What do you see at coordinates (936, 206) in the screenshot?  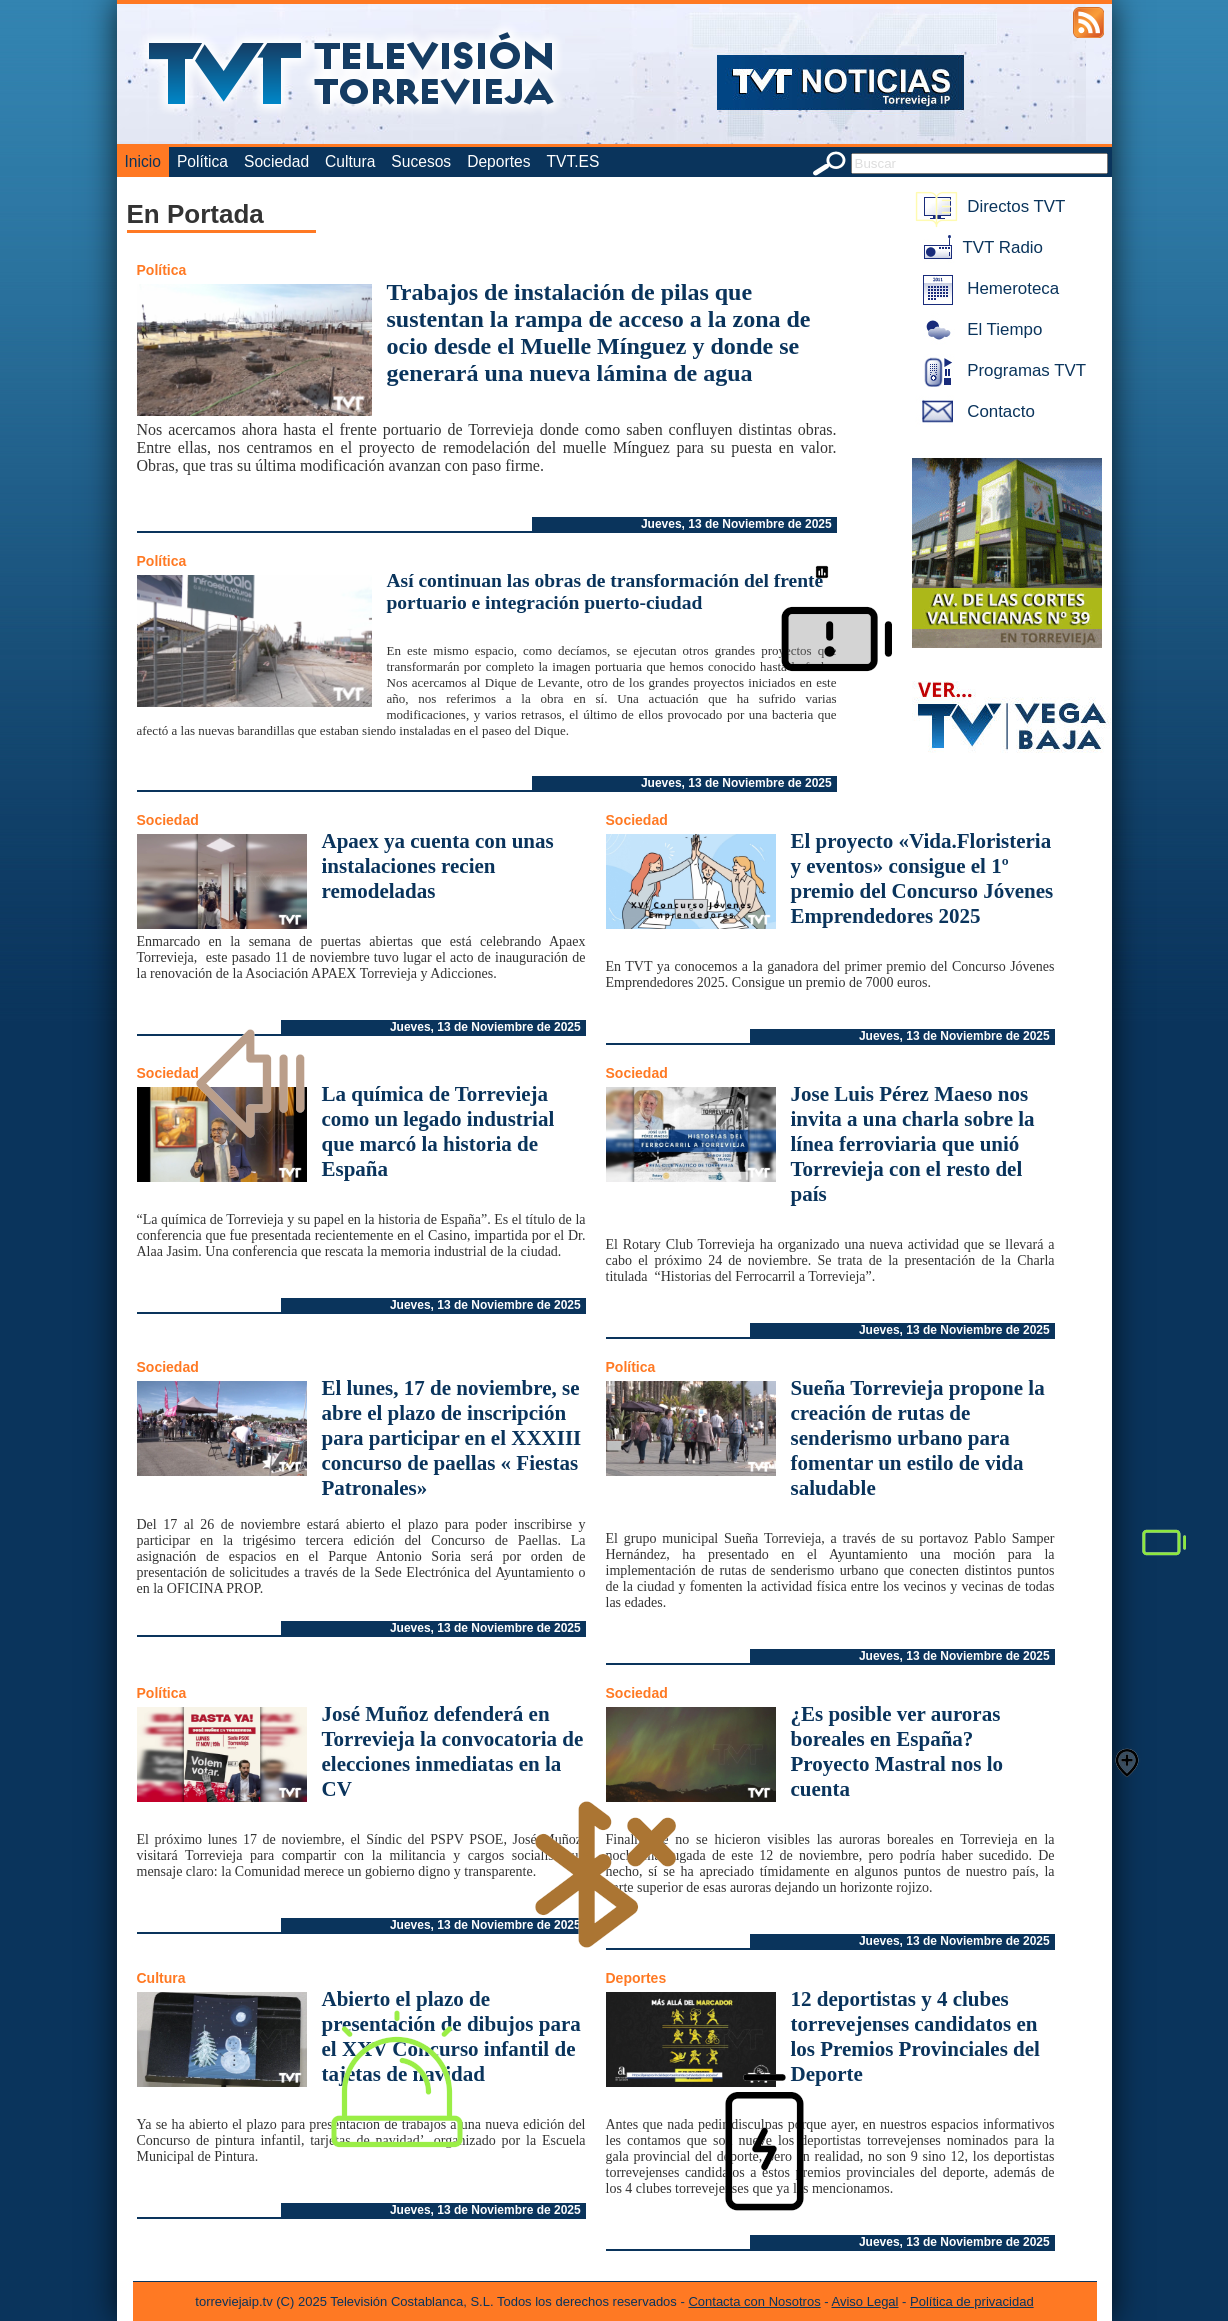 I see `open reading mode or e-reader` at bounding box center [936, 206].